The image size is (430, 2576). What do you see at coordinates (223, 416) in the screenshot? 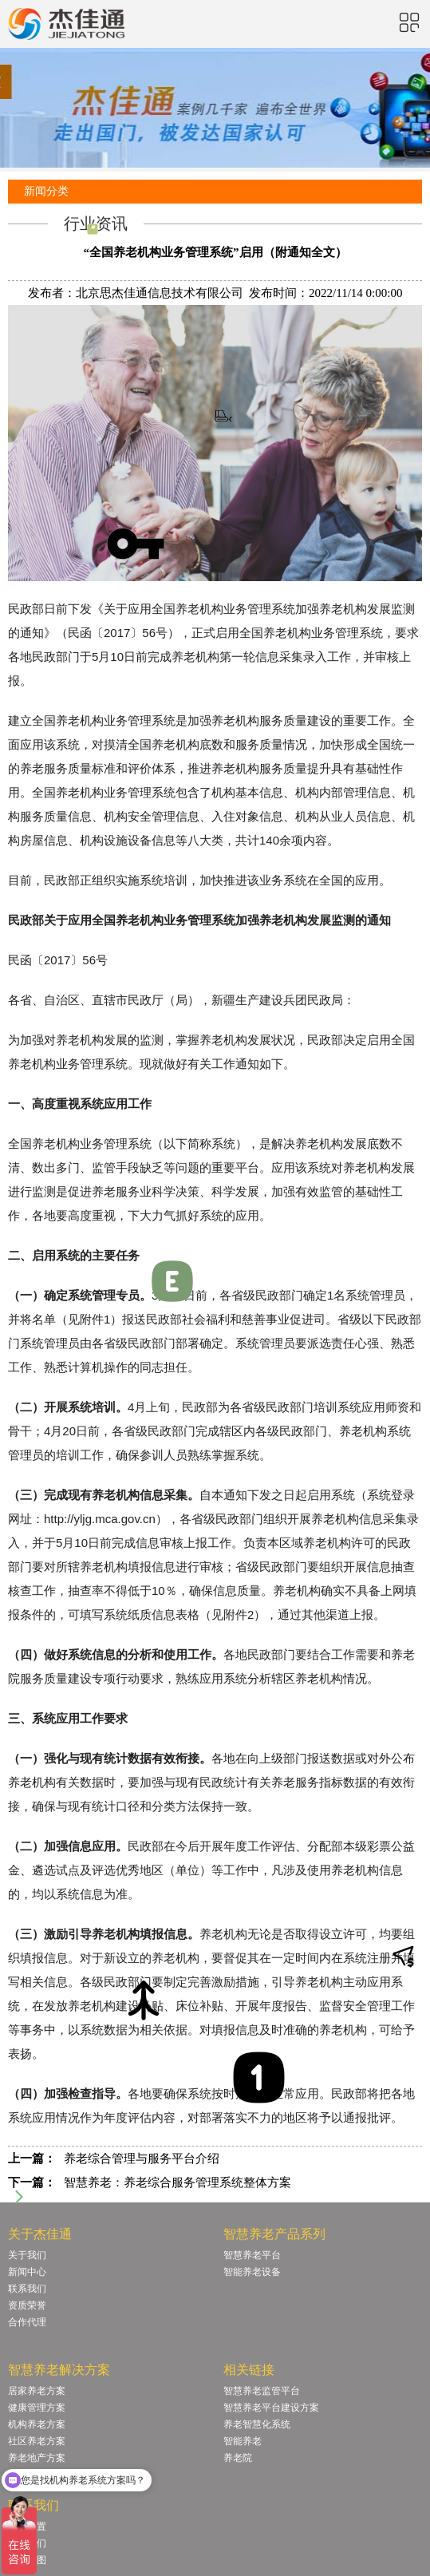
I see `construction or building in progress` at bounding box center [223, 416].